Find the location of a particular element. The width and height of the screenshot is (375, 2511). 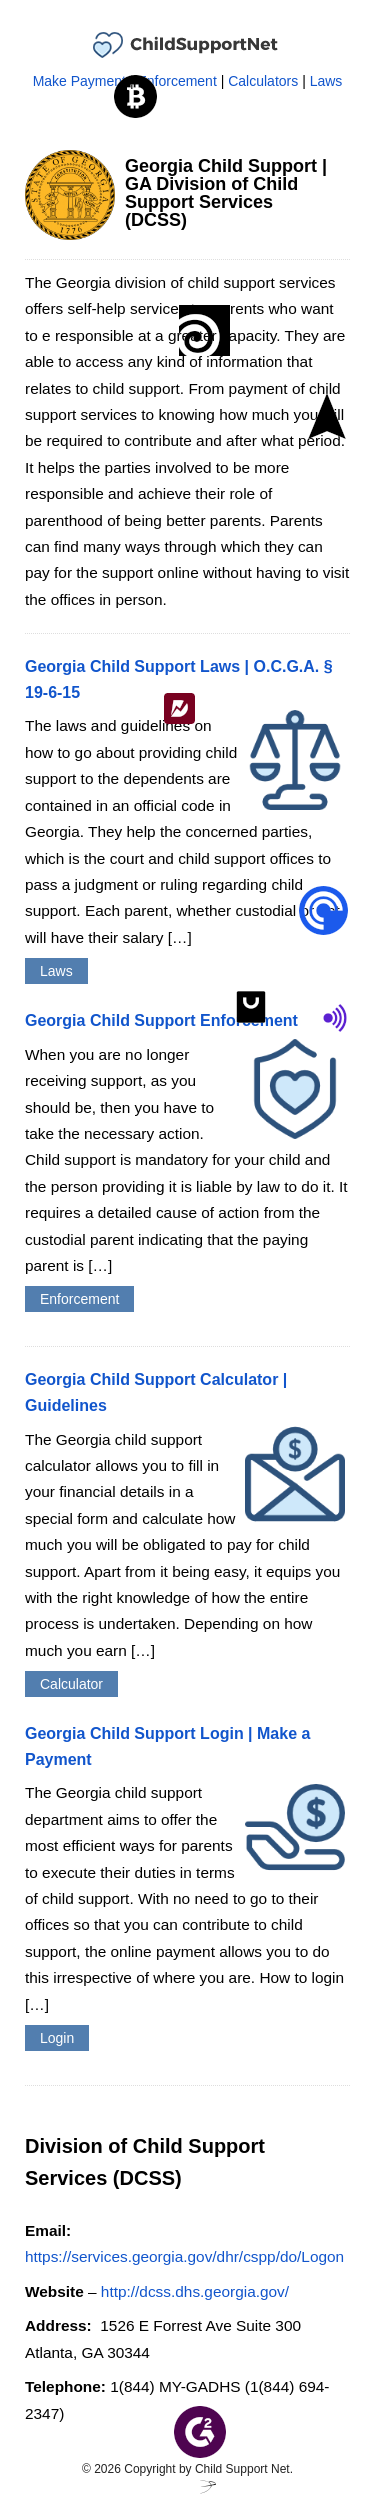

view G2 reviews and ratings is located at coordinates (200, 2432).